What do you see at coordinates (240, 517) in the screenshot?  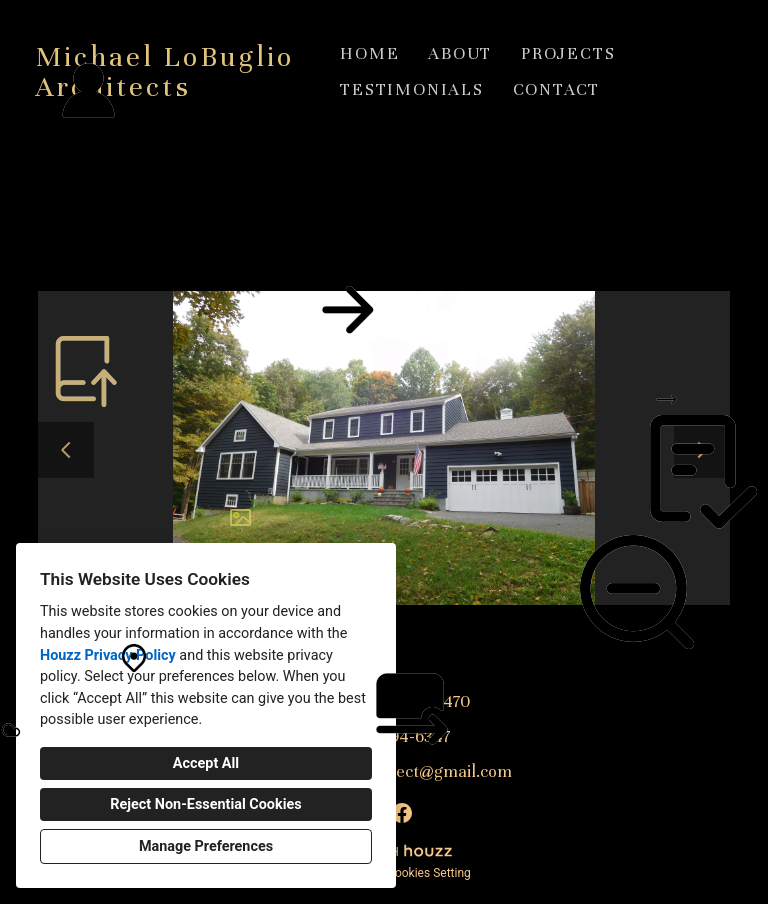 I see `view media file` at bounding box center [240, 517].